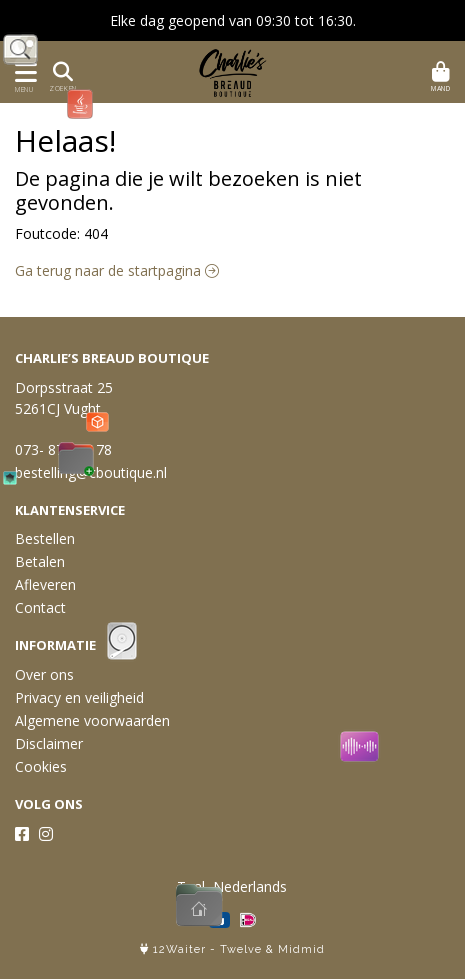 Image resolution: width=465 pixels, height=979 pixels. I want to click on open a 3D model file in OBJ format, so click(97, 421).